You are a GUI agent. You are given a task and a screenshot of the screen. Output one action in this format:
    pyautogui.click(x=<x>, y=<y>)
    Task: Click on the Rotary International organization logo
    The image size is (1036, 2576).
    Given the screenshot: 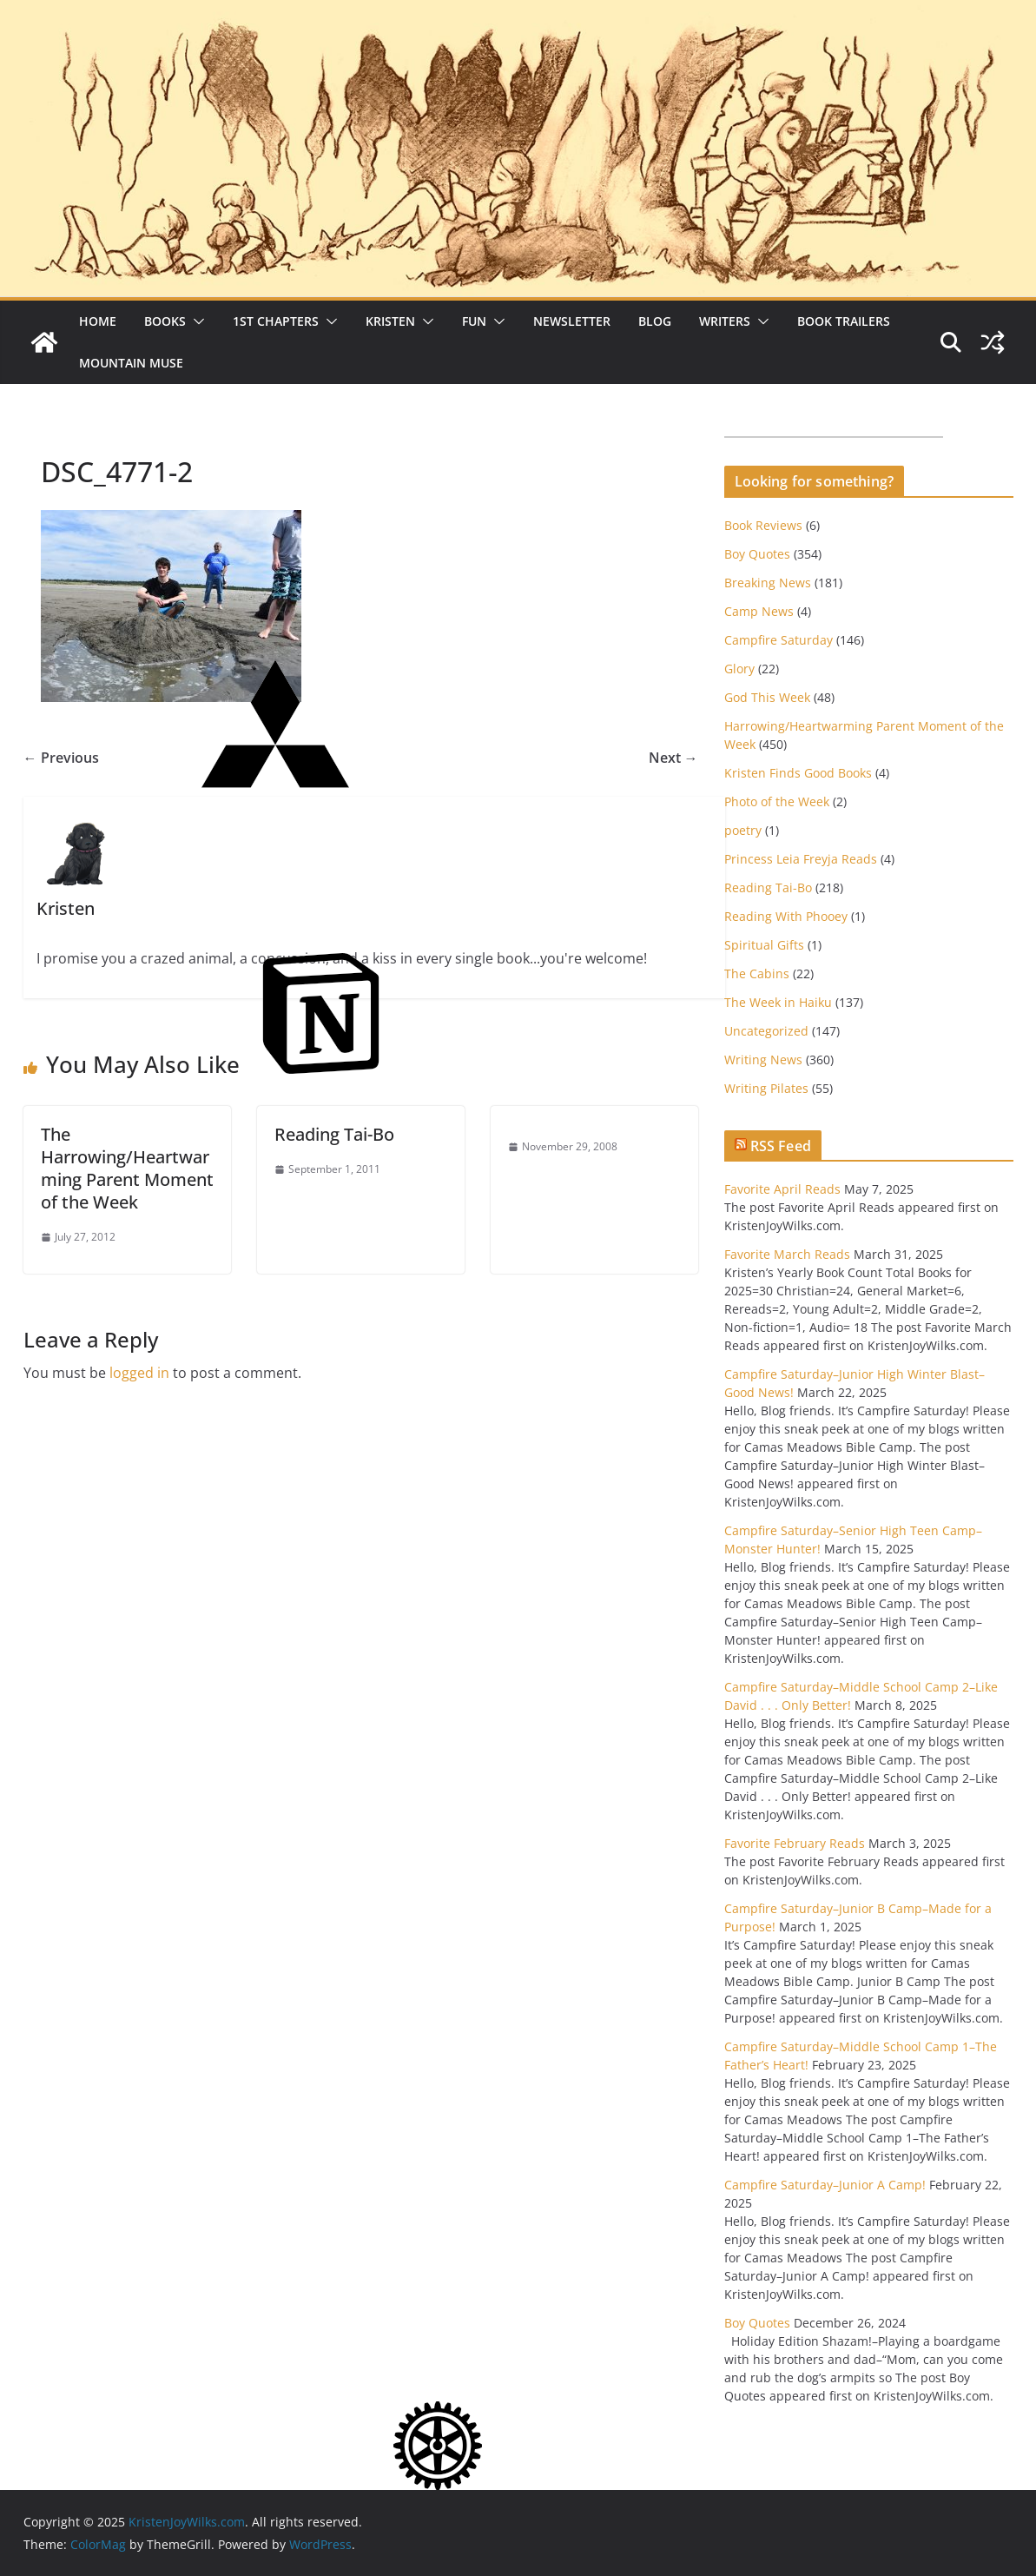 What is the action you would take?
    pyautogui.click(x=438, y=2446)
    